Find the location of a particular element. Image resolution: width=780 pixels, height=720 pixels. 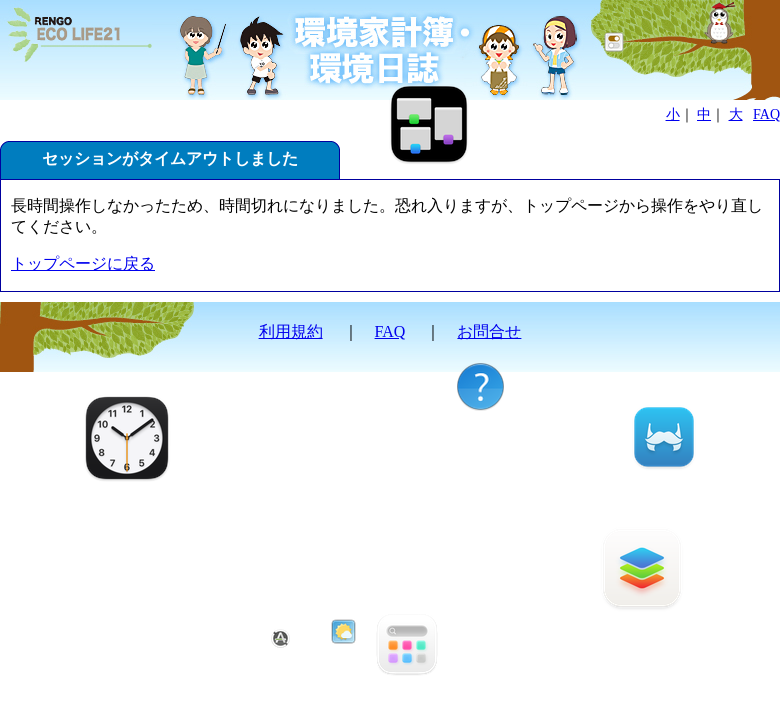

open onlyoffice document suite is located at coordinates (642, 568).